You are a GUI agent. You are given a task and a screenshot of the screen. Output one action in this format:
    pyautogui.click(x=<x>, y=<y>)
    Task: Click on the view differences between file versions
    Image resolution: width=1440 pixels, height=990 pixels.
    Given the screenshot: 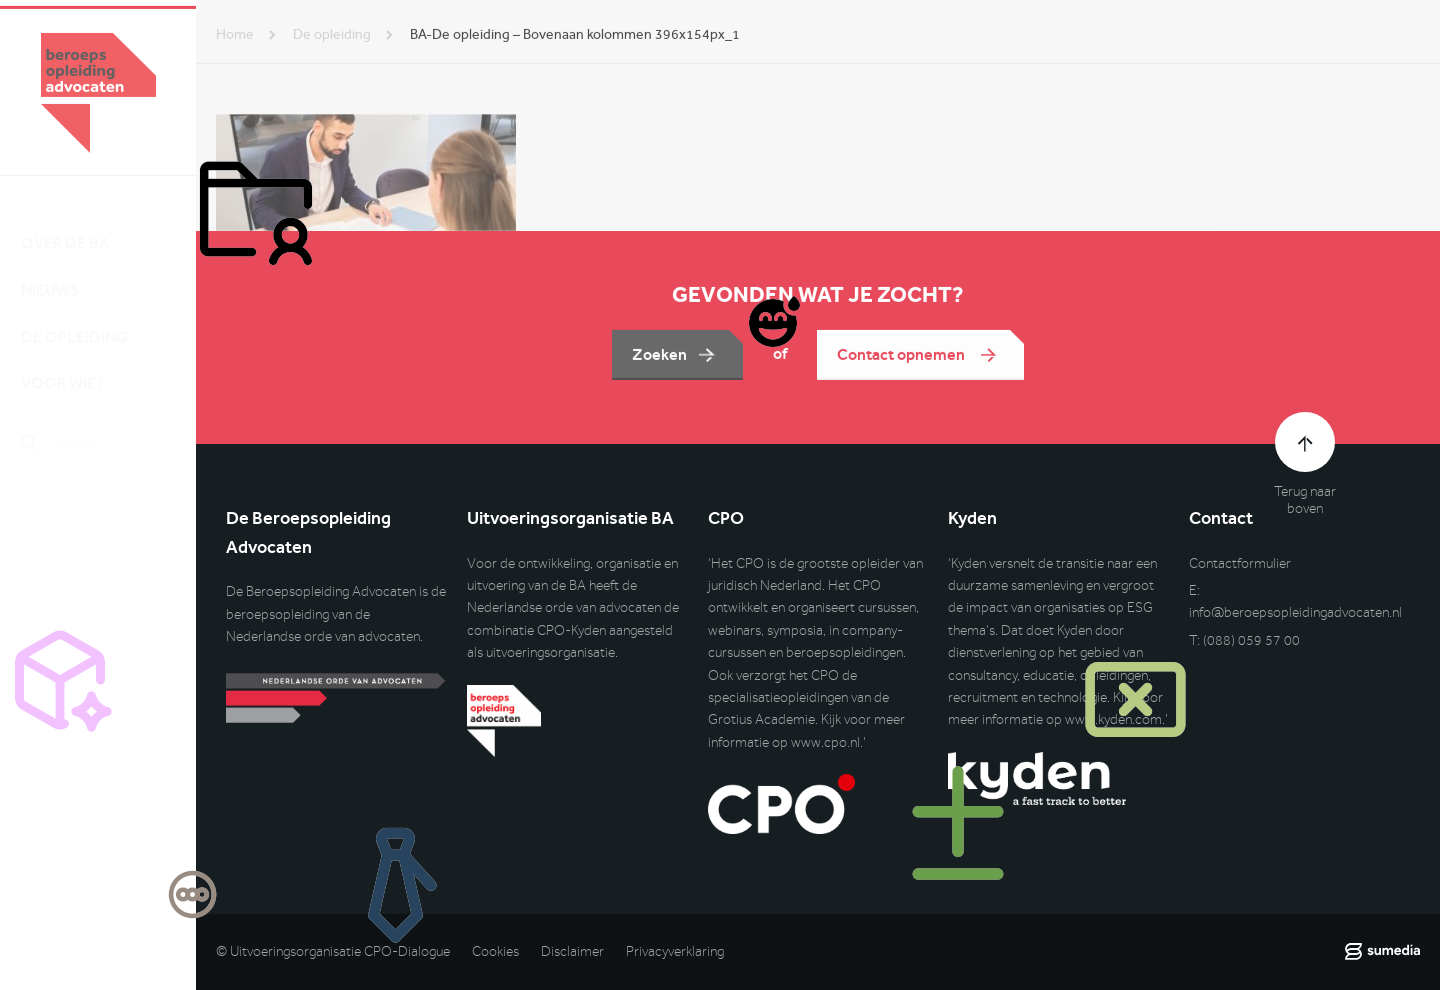 What is the action you would take?
    pyautogui.click(x=958, y=823)
    